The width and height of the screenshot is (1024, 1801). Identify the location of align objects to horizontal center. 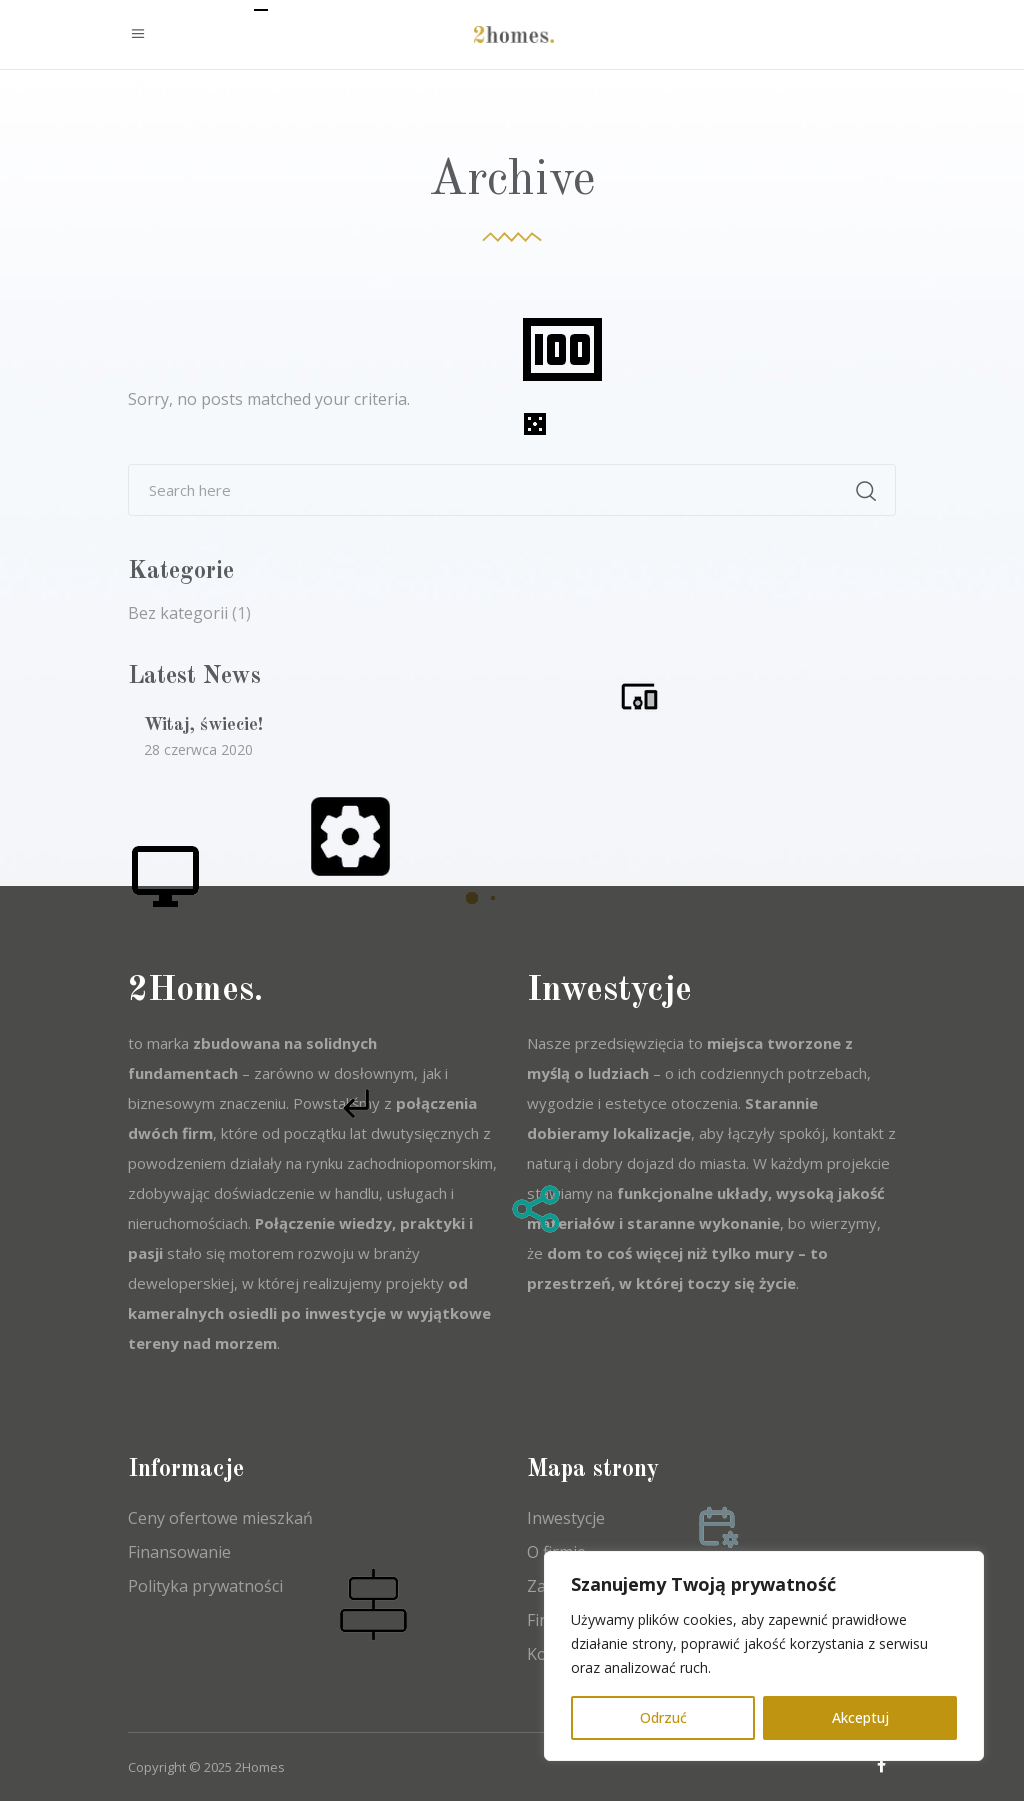
(373, 1604).